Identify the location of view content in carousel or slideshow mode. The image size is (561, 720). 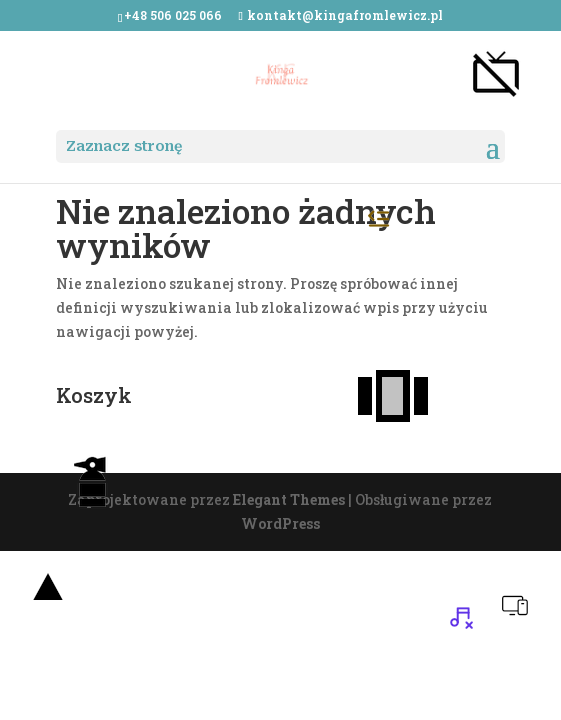
(393, 398).